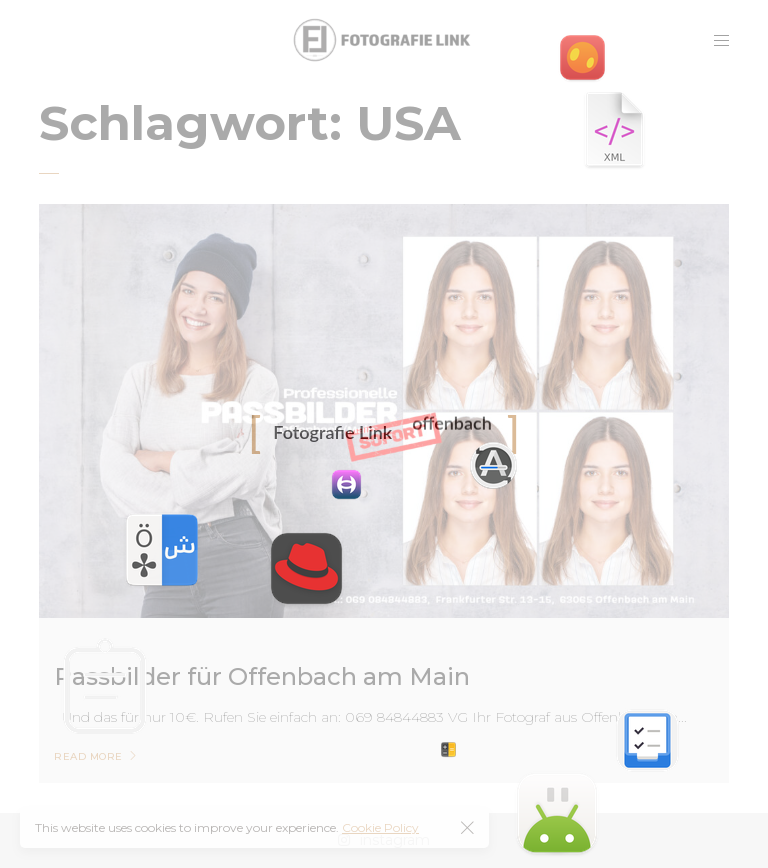 The height and width of the screenshot is (868, 768). What do you see at coordinates (557, 813) in the screenshot?
I see `open android file transfer app` at bounding box center [557, 813].